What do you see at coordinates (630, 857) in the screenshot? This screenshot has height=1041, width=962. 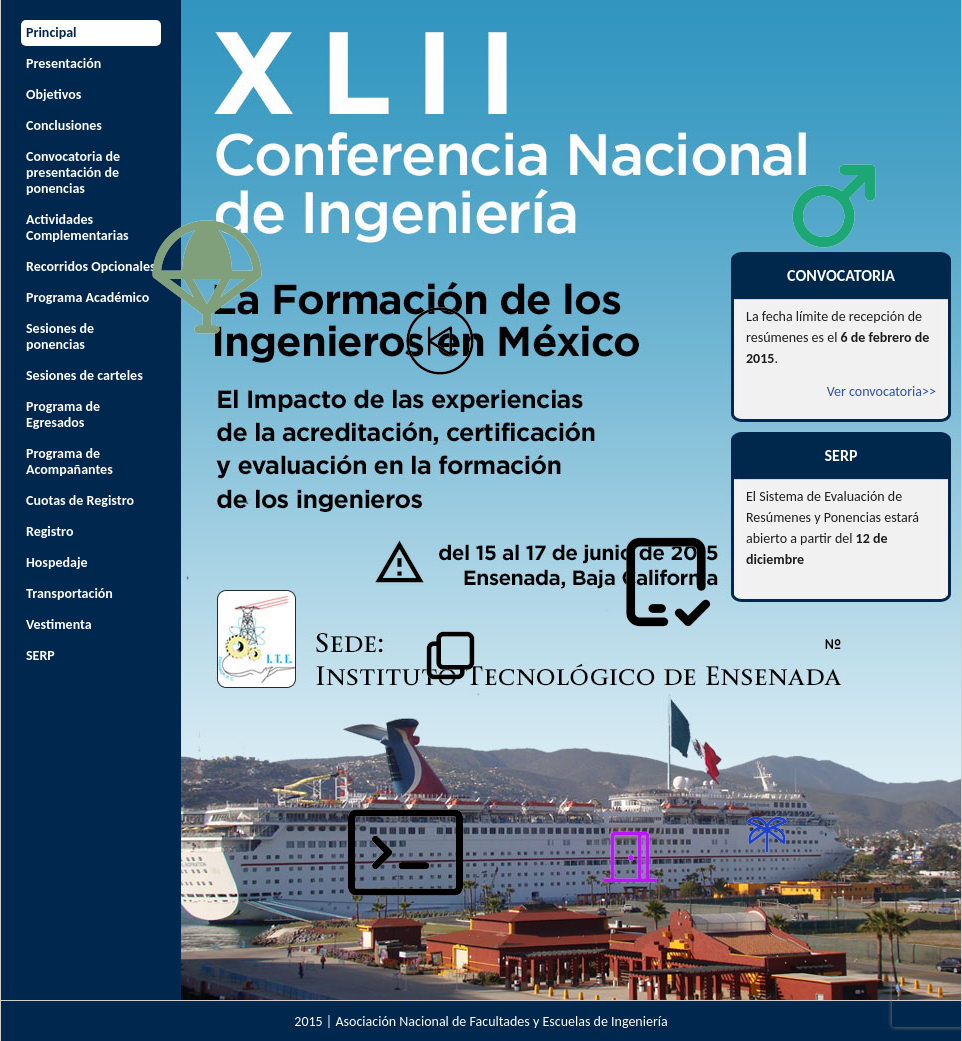 I see `log out or exit the current session` at bounding box center [630, 857].